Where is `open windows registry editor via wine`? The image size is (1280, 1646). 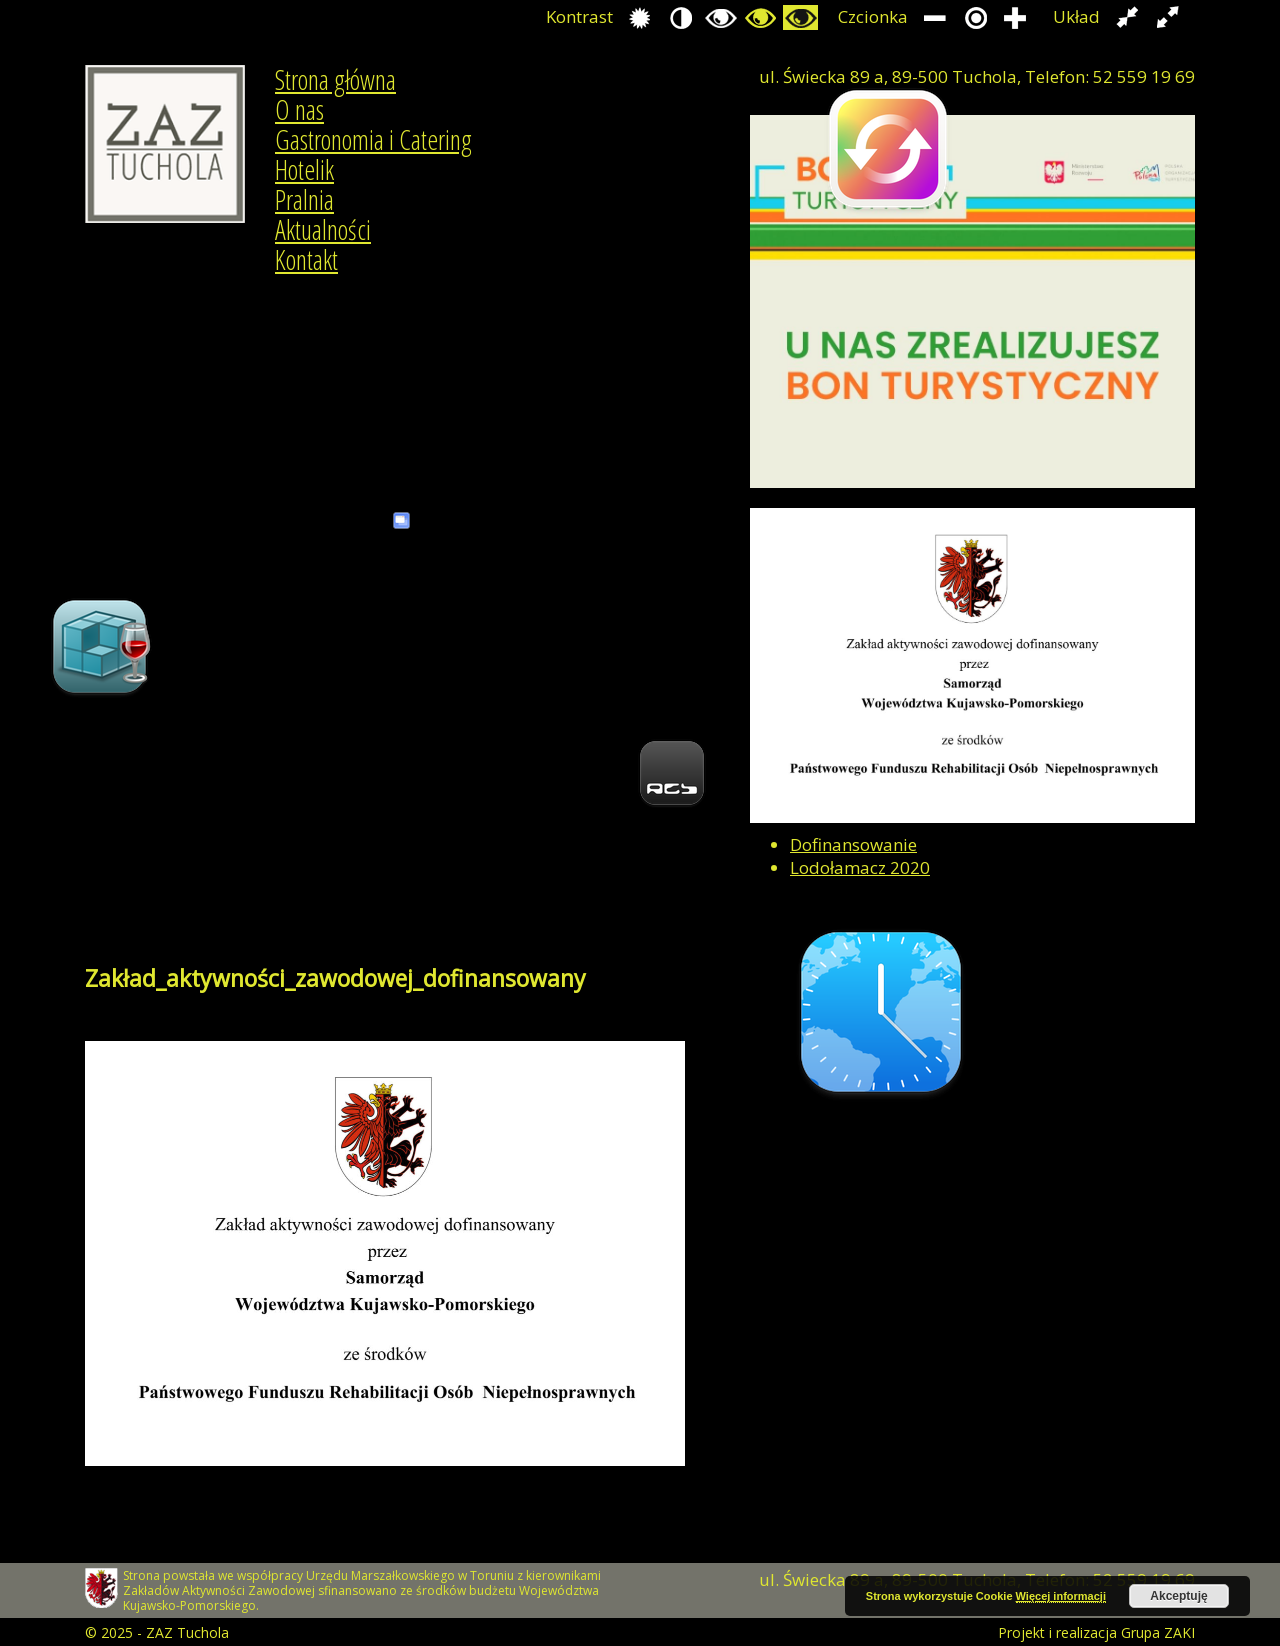
open windows registry editor via wine is located at coordinates (99, 646).